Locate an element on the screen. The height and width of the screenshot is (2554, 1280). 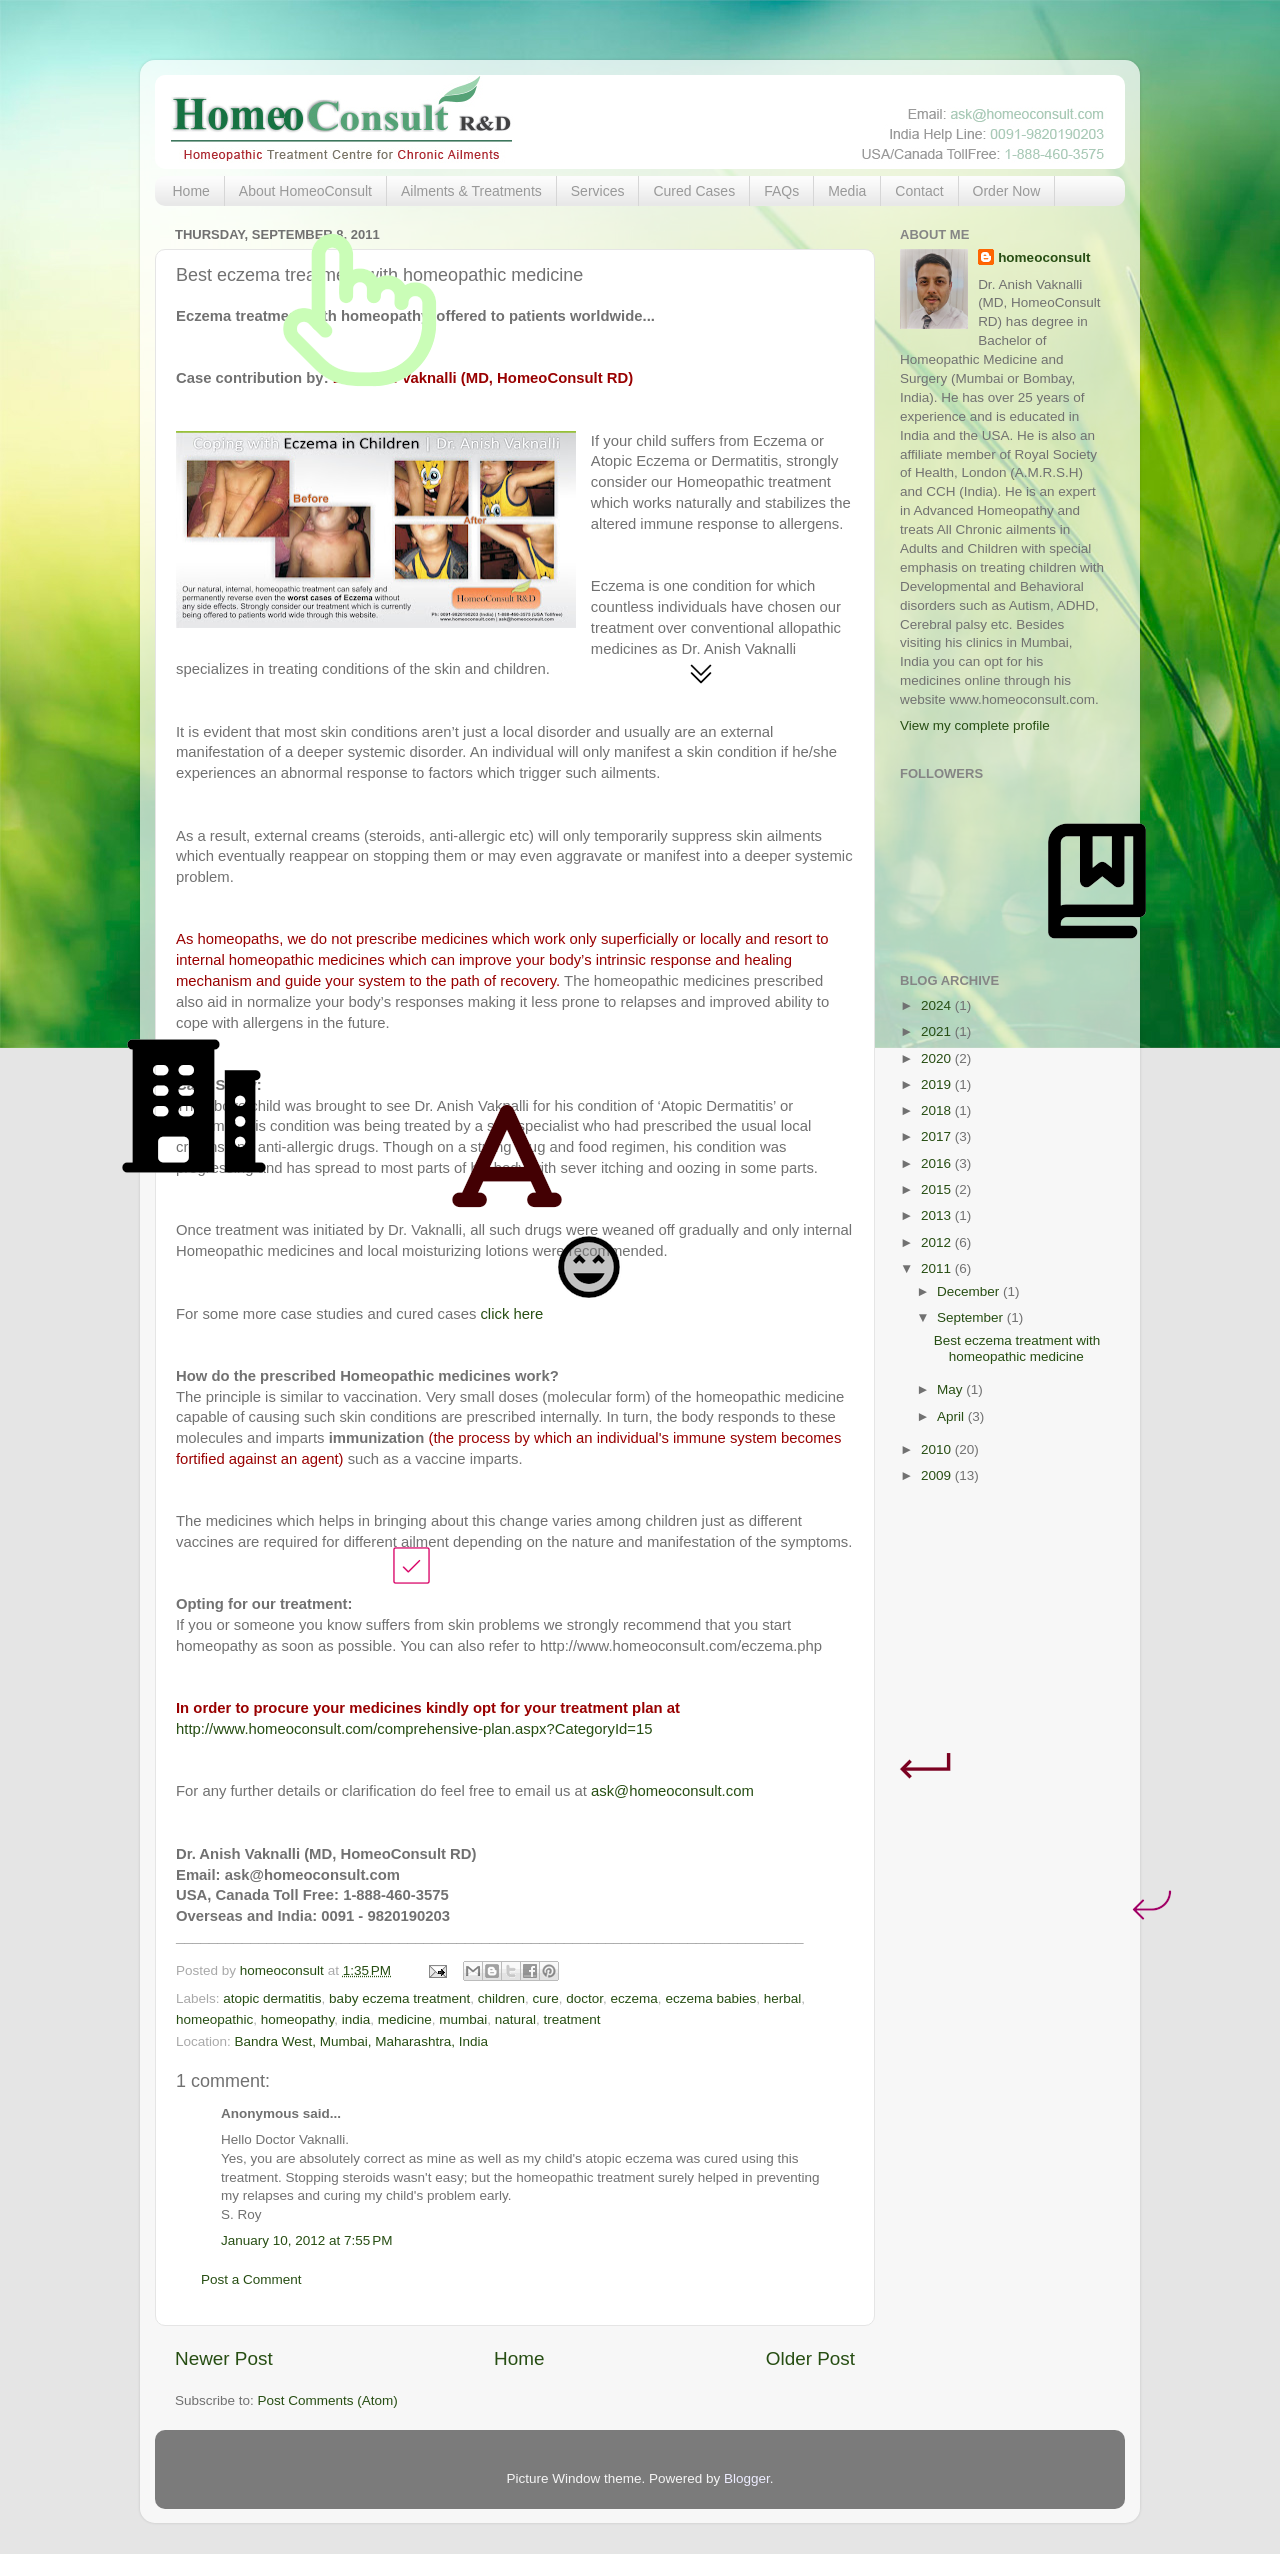
change font or typography settings is located at coordinates (507, 1156).